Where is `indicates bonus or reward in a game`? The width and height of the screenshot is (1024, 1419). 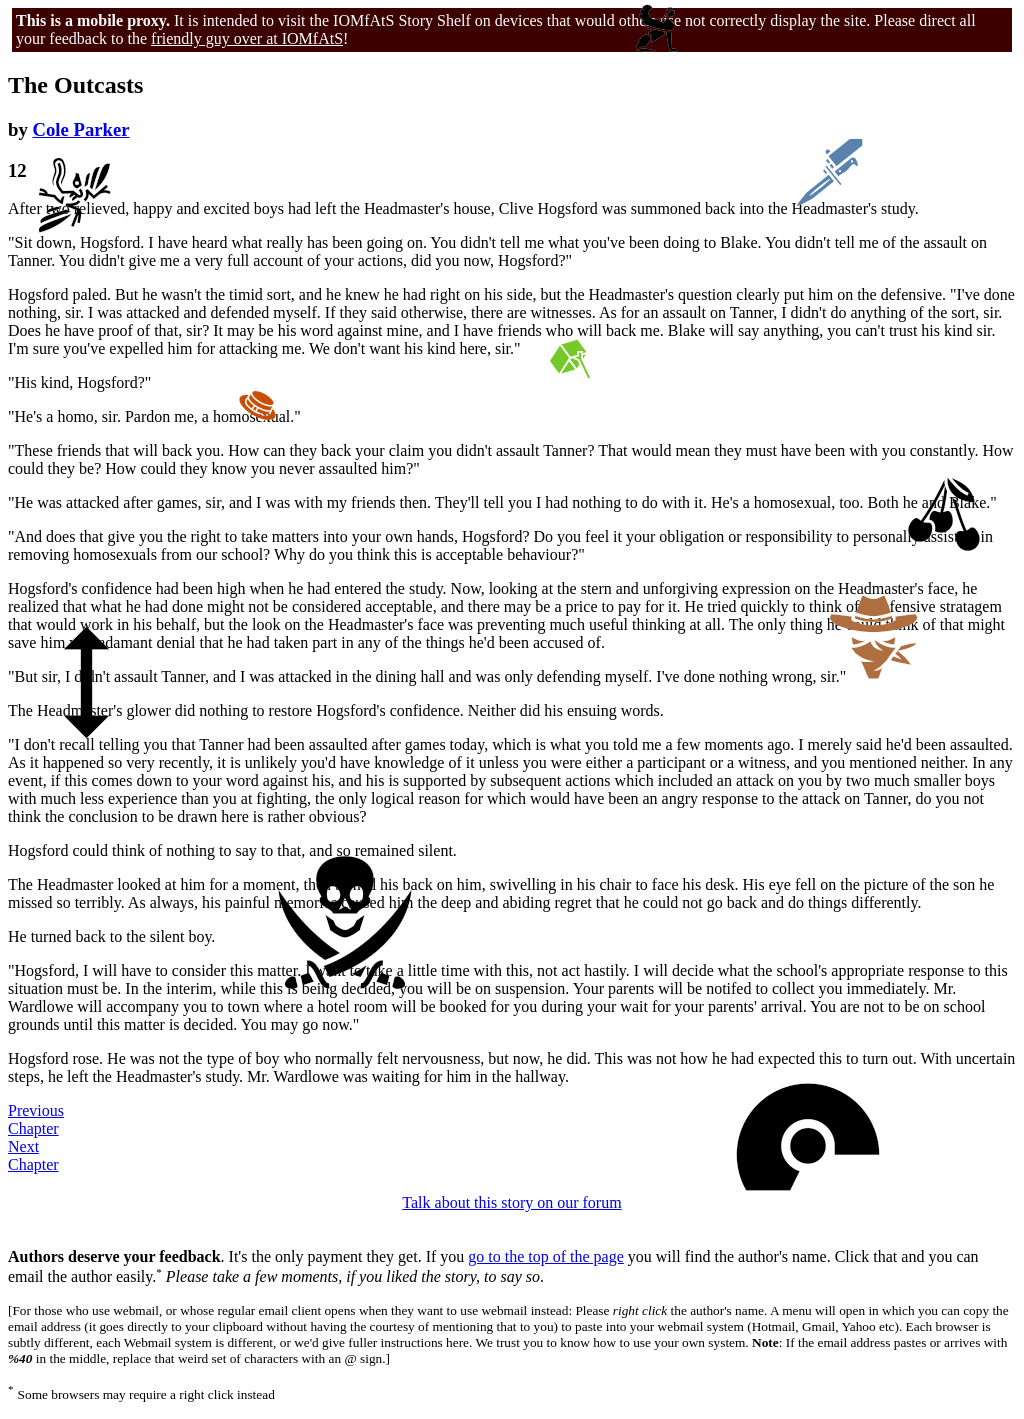
indicates bonus or reward in a game is located at coordinates (944, 513).